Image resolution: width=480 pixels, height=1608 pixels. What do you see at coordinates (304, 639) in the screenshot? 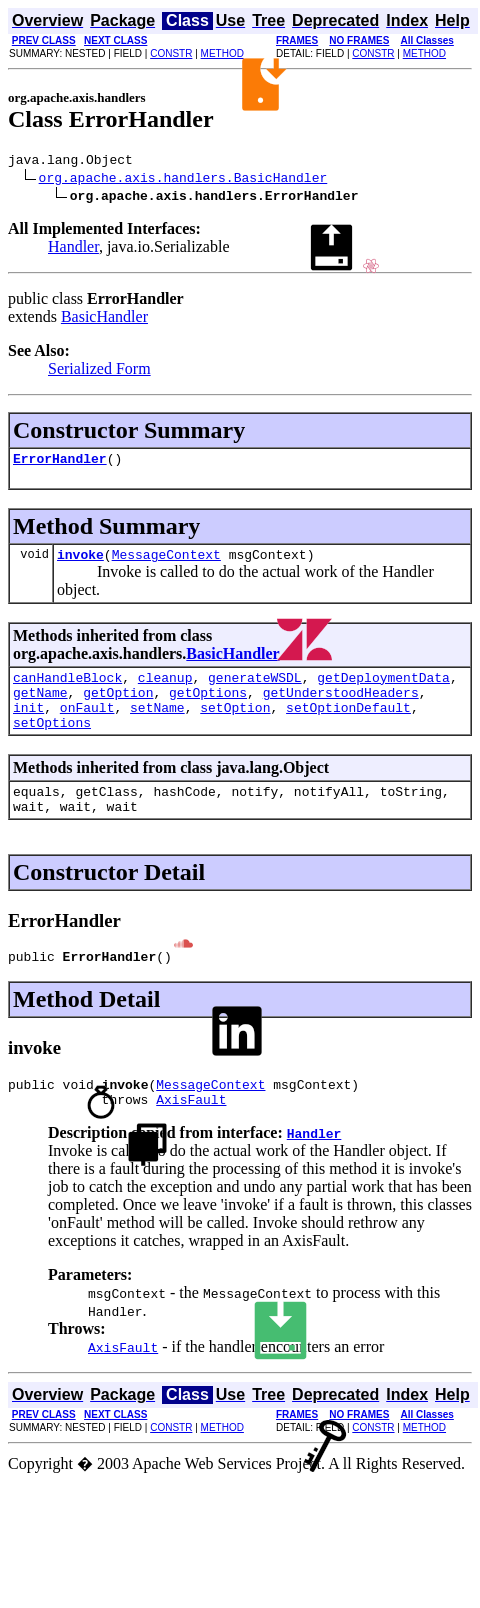
I see `open zendesk support portal` at bounding box center [304, 639].